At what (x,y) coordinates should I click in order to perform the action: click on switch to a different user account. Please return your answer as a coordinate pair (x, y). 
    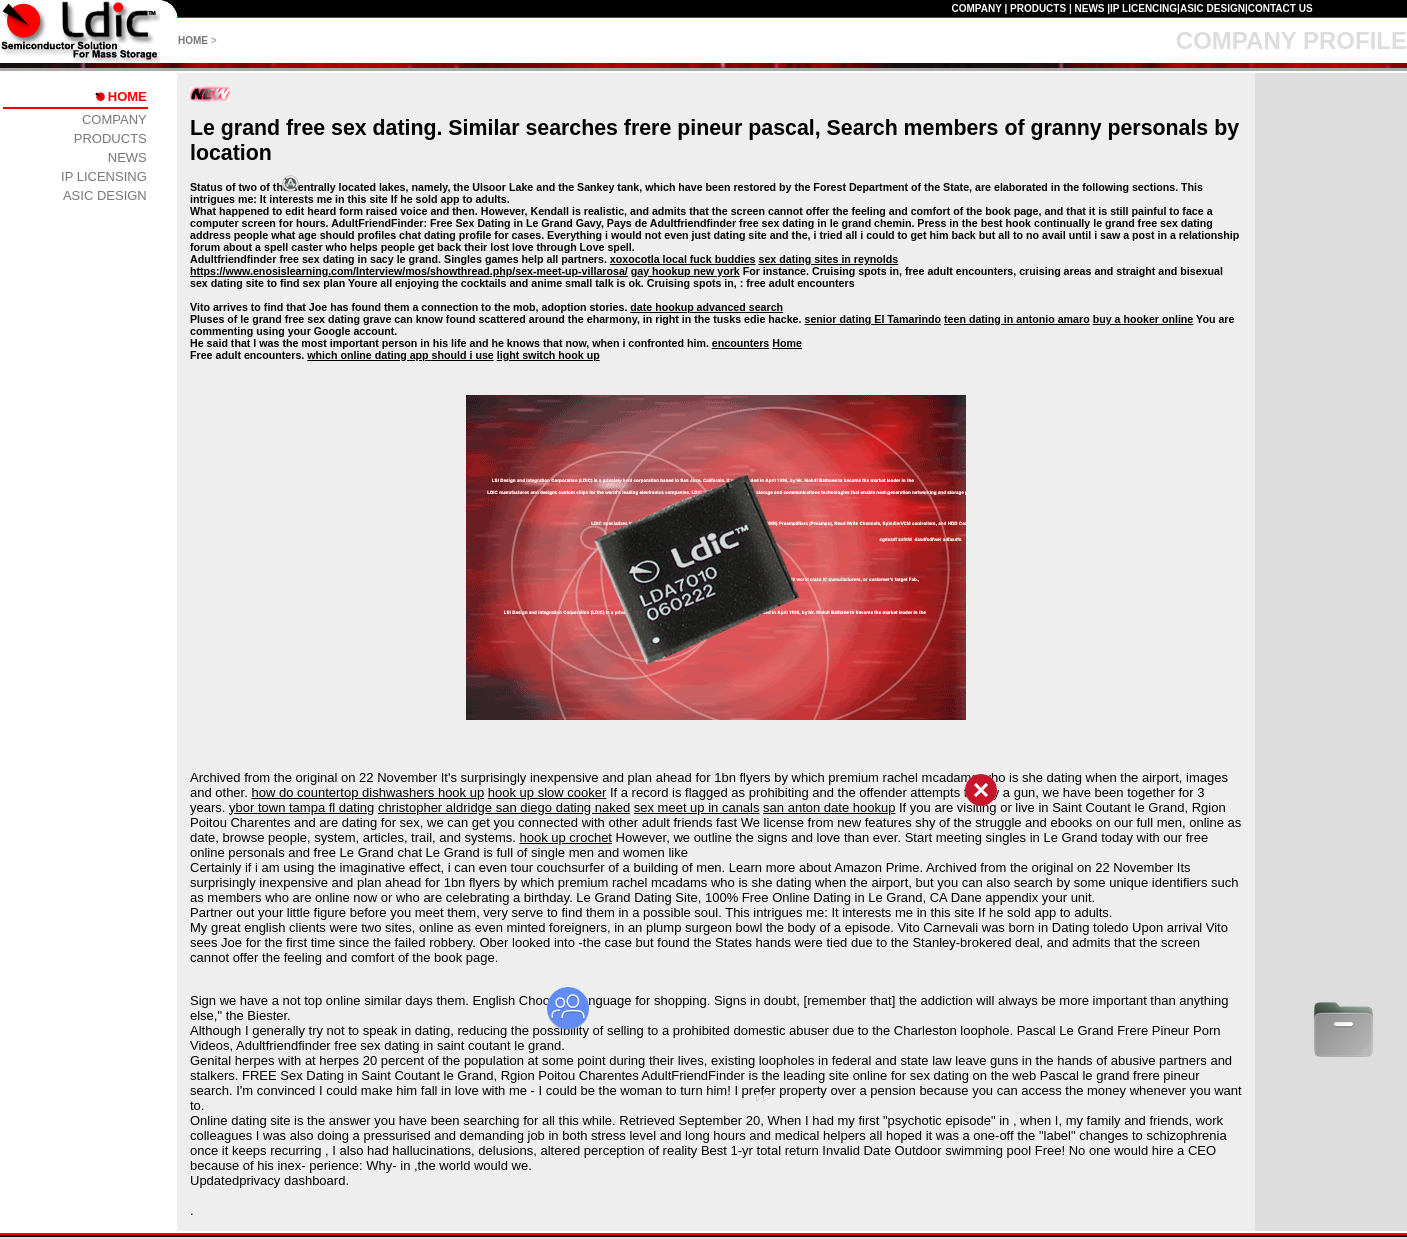
    Looking at the image, I should click on (568, 1008).